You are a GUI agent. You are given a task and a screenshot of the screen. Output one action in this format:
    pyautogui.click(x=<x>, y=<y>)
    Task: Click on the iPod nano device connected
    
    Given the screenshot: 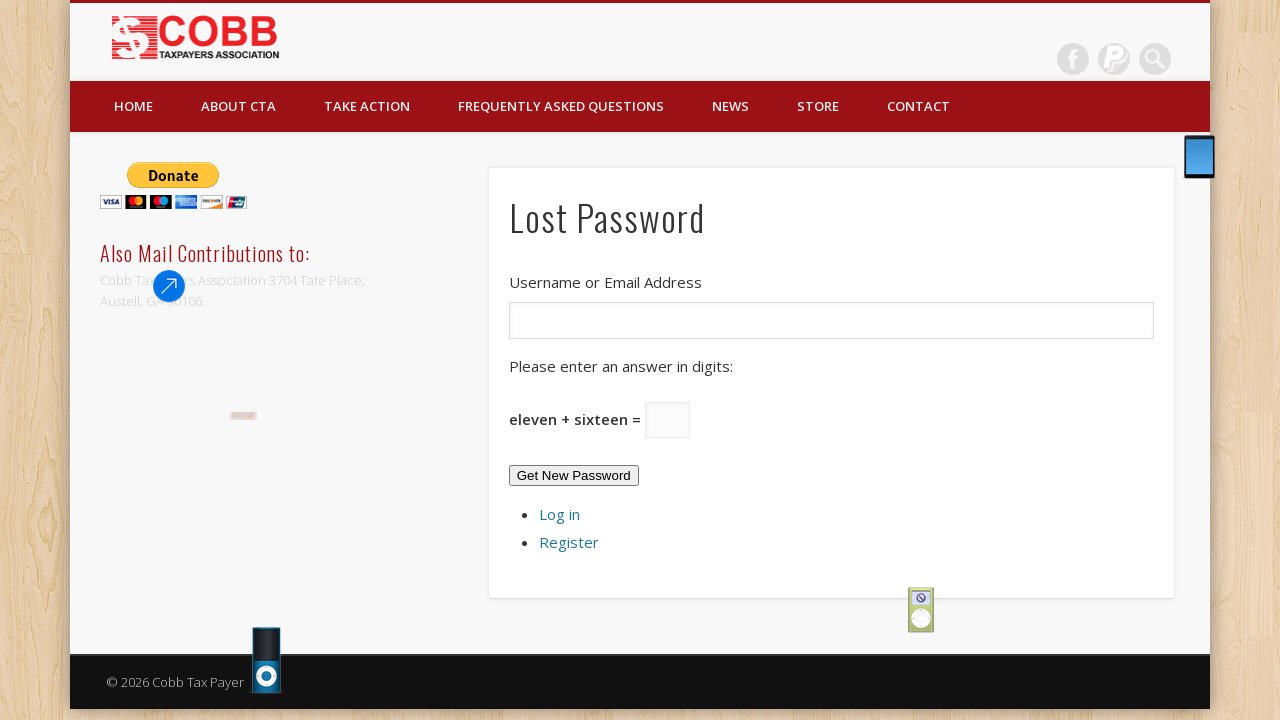 What is the action you would take?
    pyautogui.click(x=266, y=661)
    